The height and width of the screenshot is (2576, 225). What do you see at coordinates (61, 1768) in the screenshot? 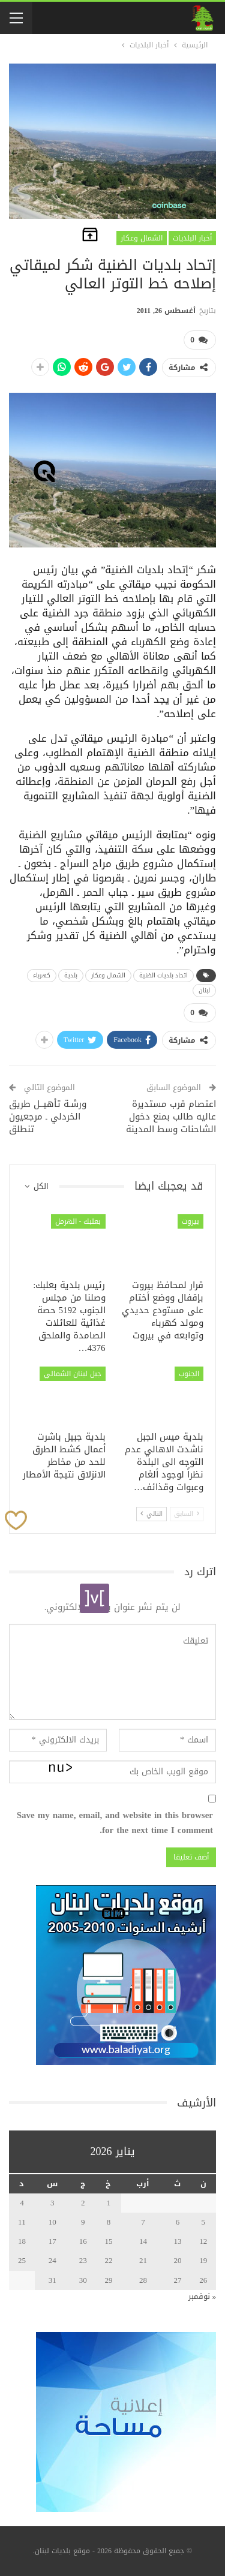
I see `nushell application logo` at bounding box center [61, 1768].